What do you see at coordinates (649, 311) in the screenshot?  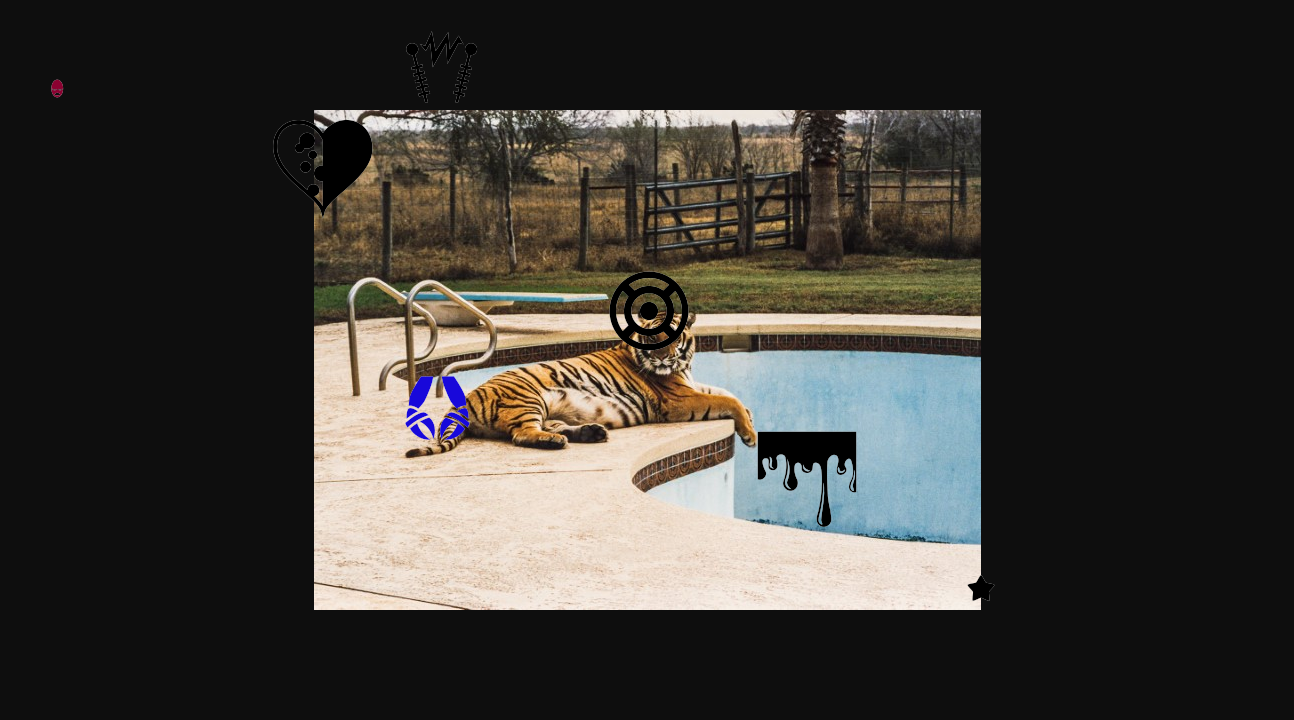 I see `target or focus indicator` at bounding box center [649, 311].